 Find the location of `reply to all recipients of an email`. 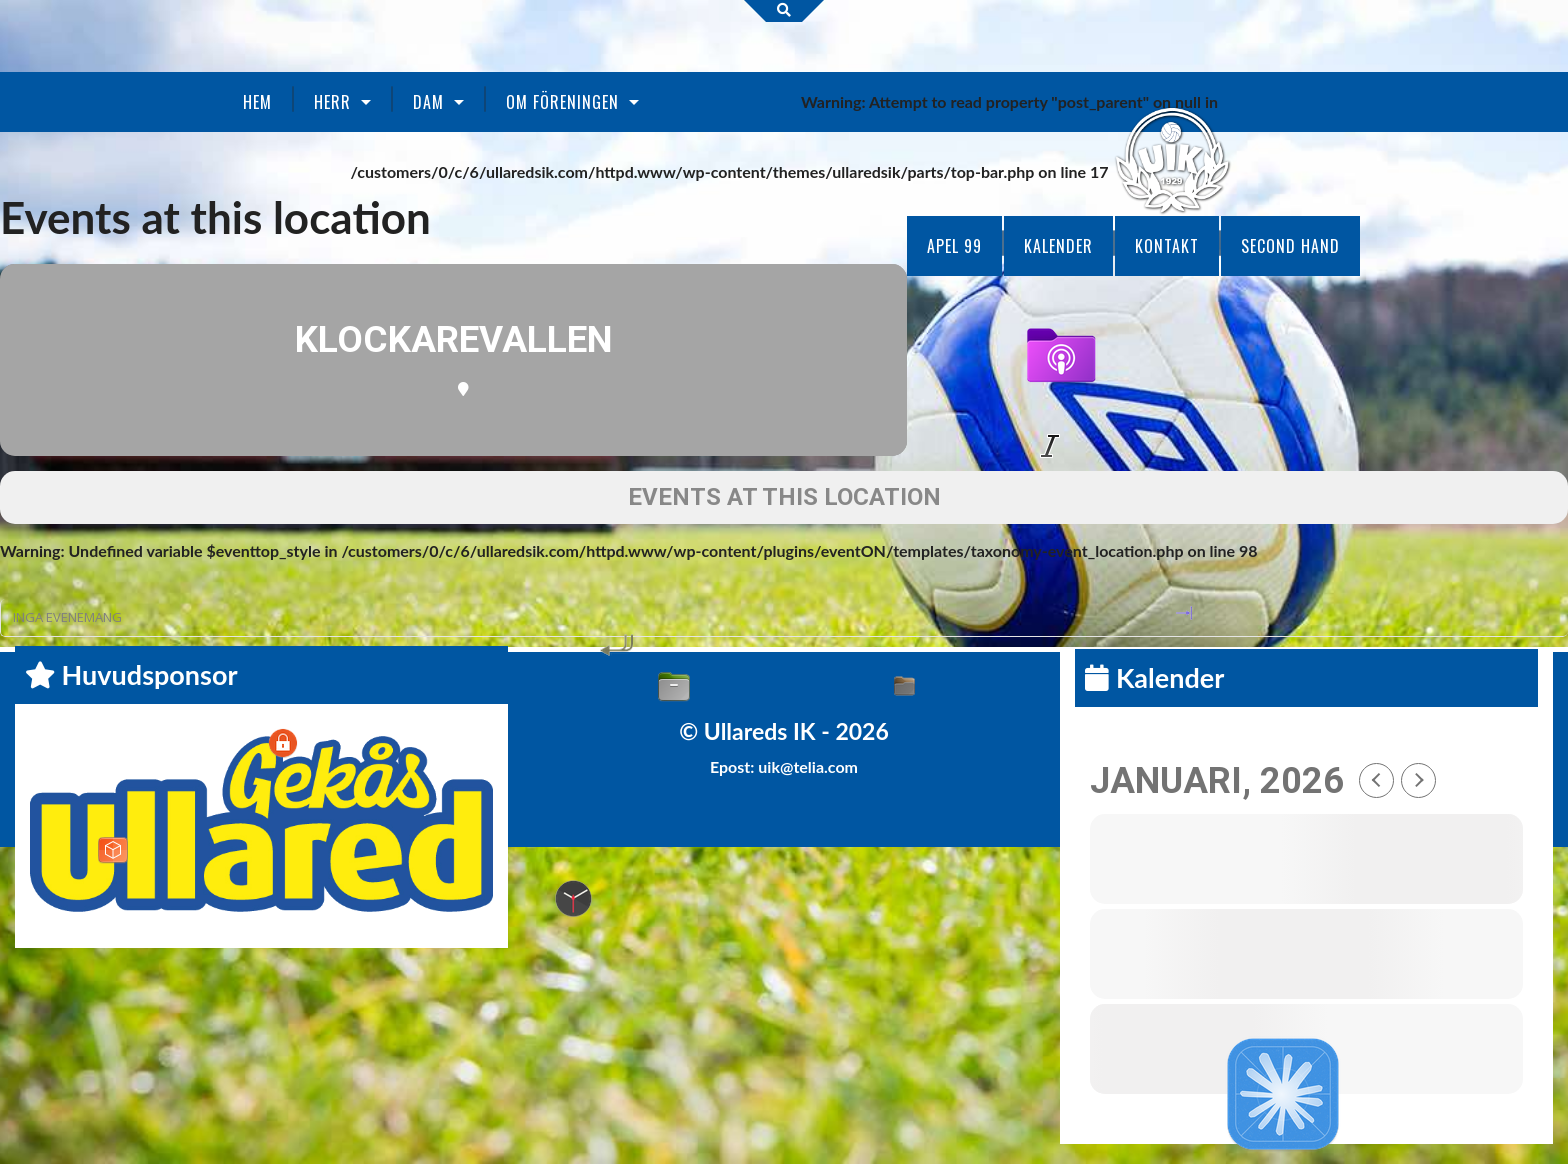

reply to all recipients of an email is located at coordinates (616, 643).